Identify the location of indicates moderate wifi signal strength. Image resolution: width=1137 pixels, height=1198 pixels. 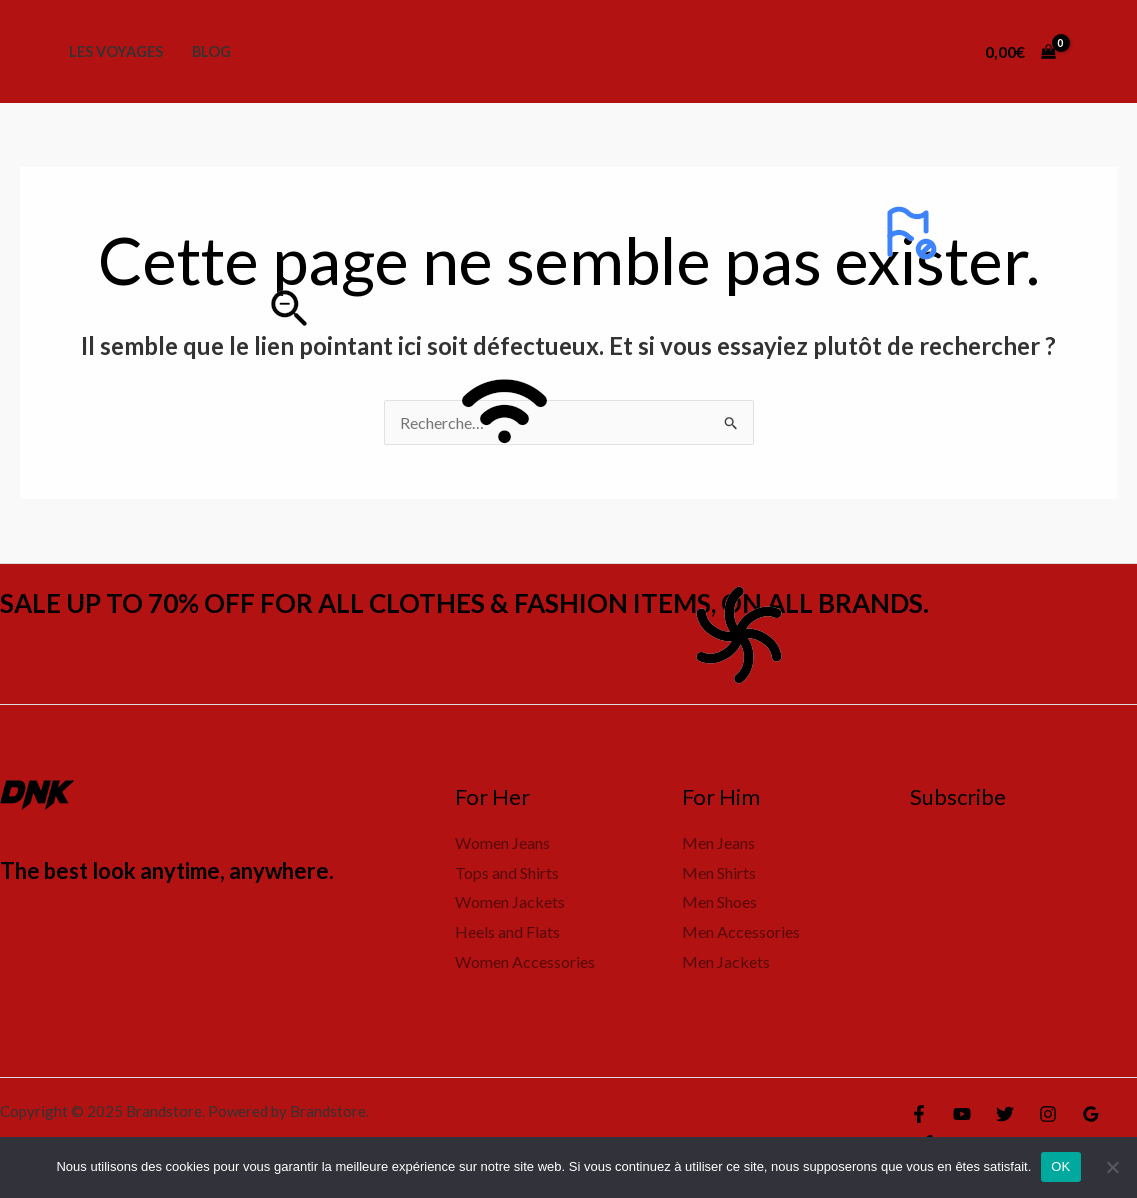
(504, 398).